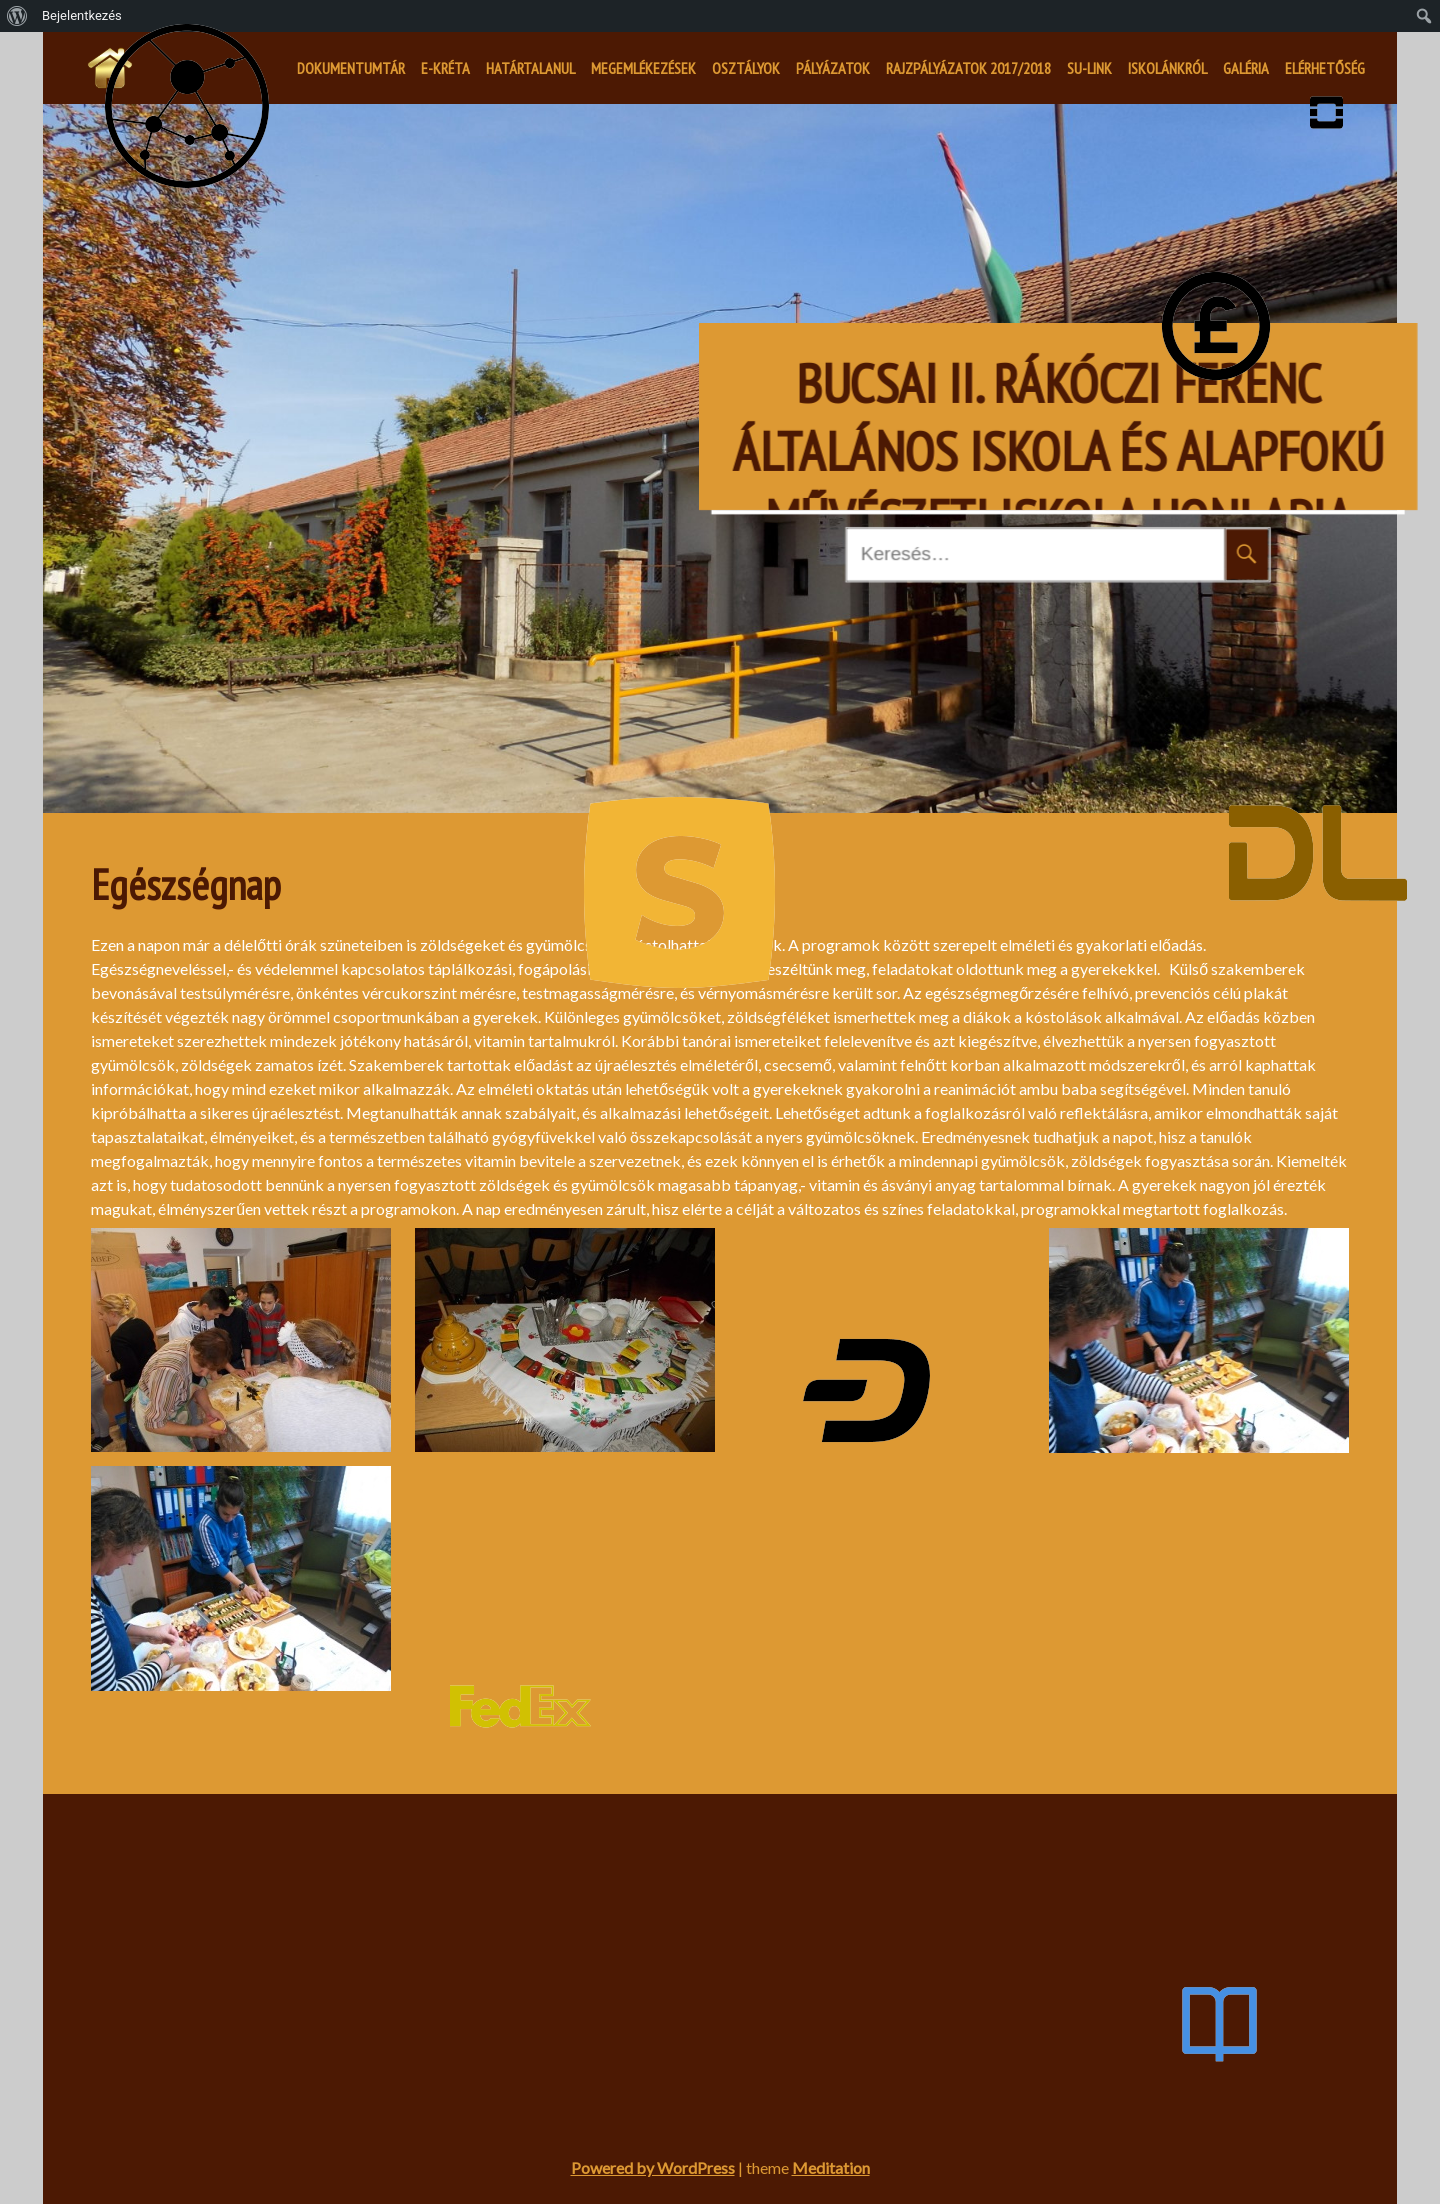 The height and width of the screenshot is (2204, 1440). Describe the element at coordinates (1216, 326) in the screenshot. I see `view balance in british pounds` at that location.